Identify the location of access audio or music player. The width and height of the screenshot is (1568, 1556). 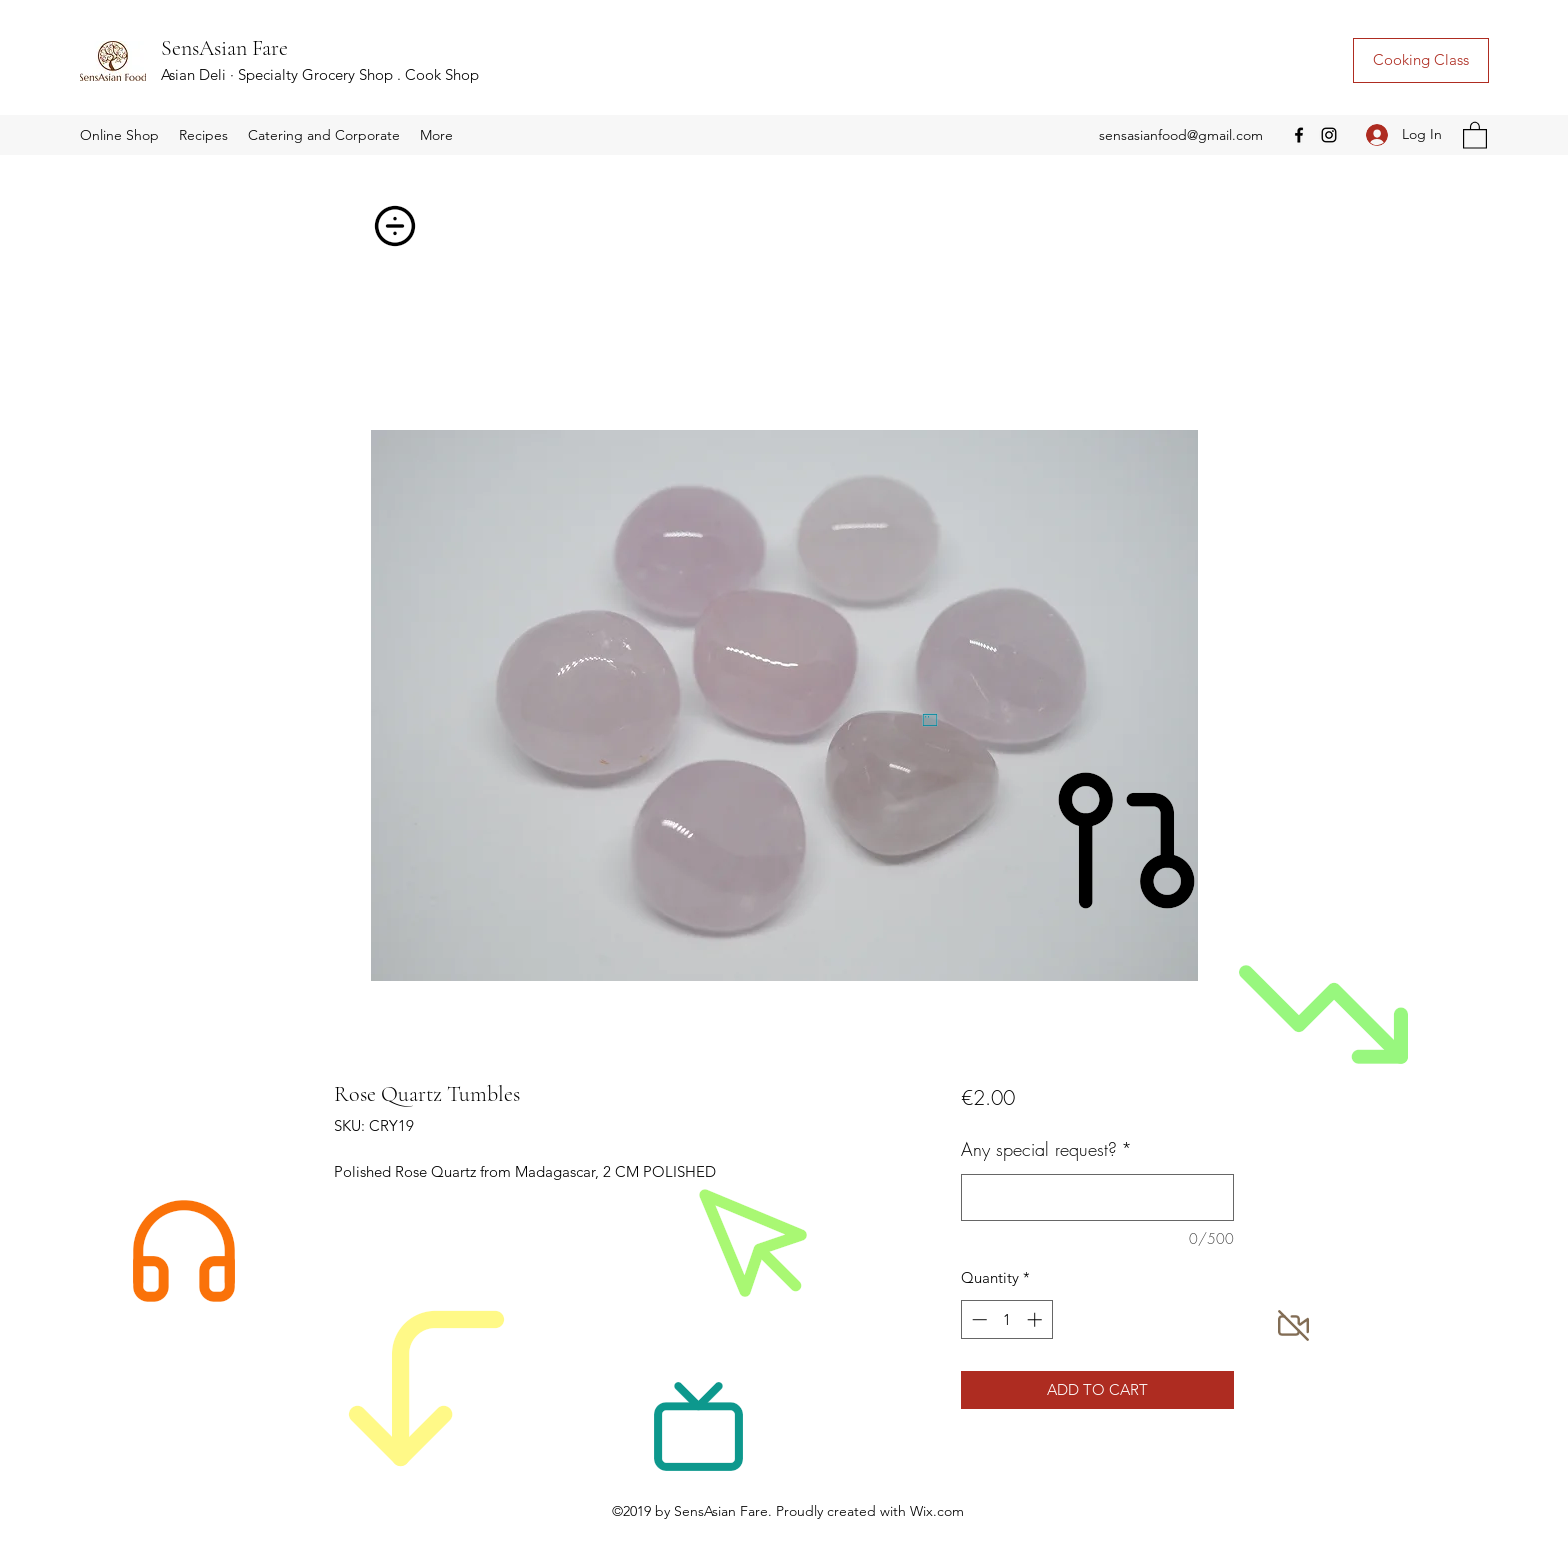
(184, 1251).